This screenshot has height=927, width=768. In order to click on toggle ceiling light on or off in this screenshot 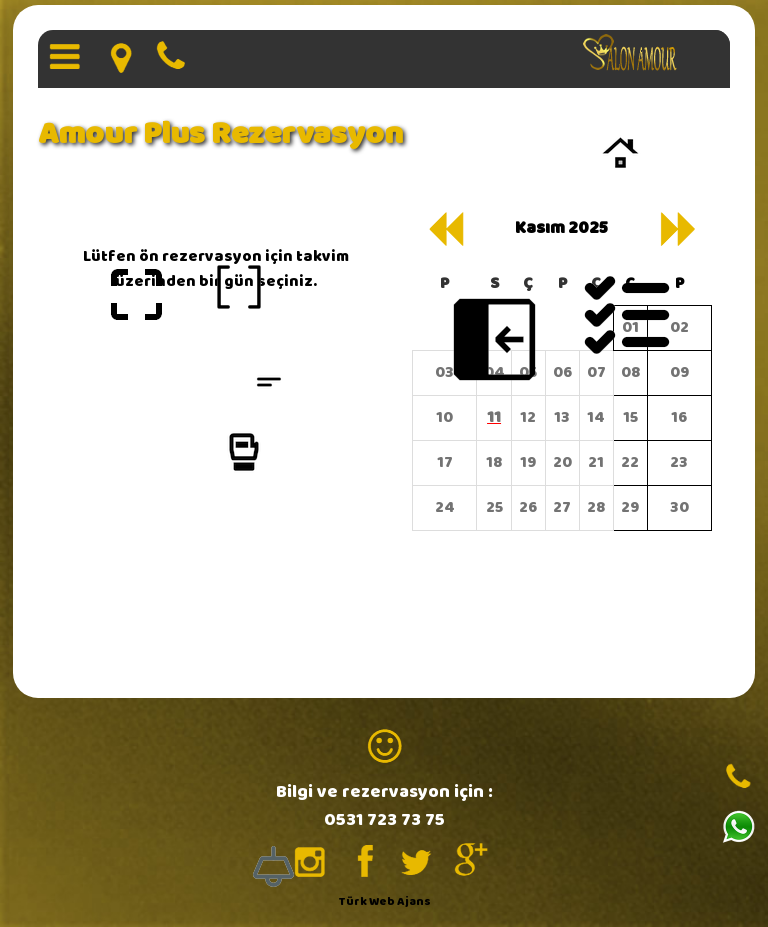, I will do `click(273, 868)`.